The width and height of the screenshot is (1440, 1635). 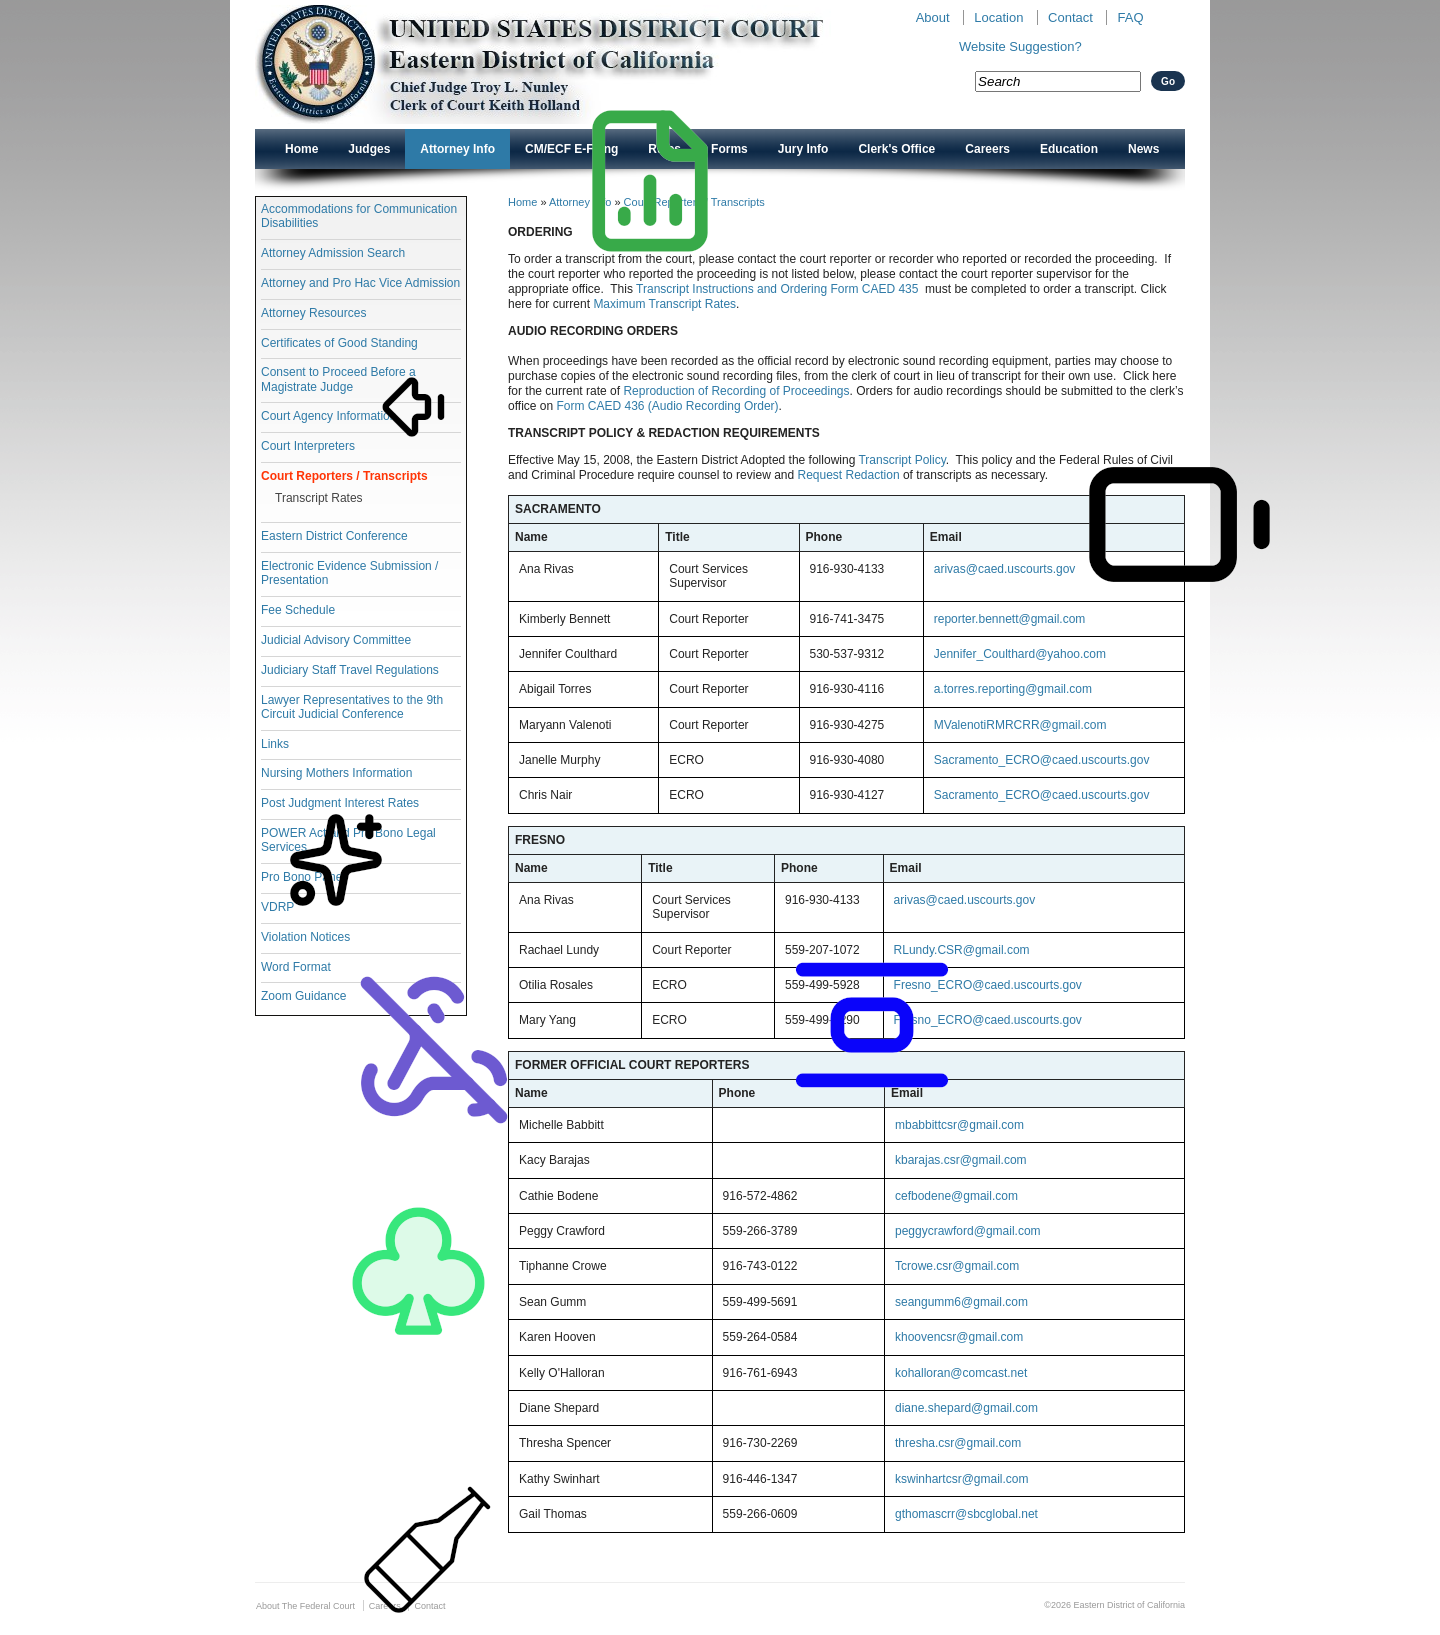 What do you see at coordinates (650, 181) in the screenshot?
I see `view report or analytics file` at bounding box center [650, 181].